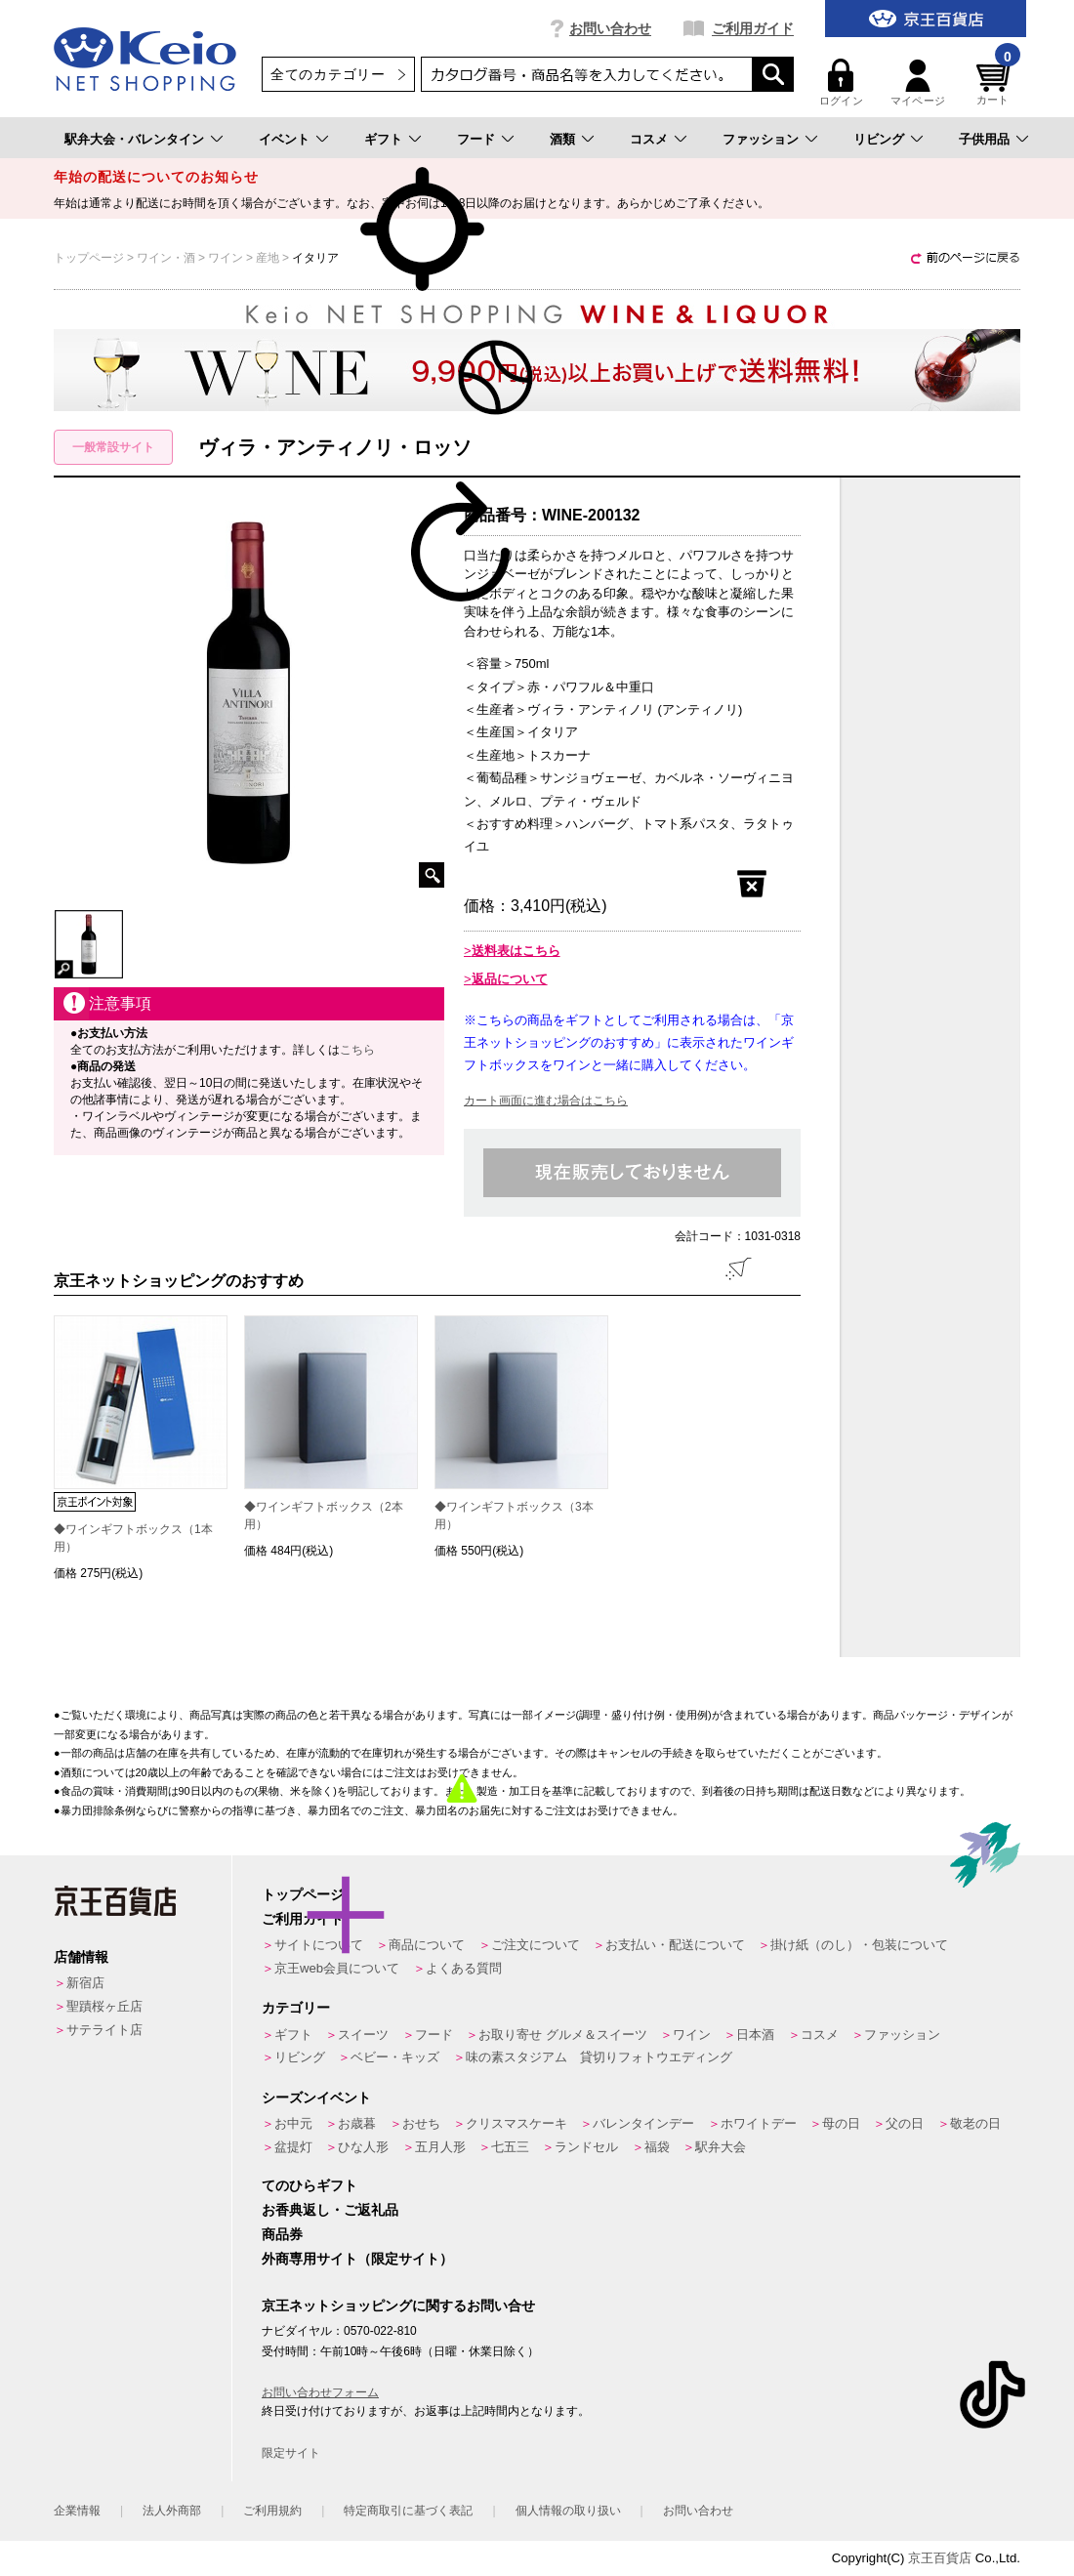 This screenshot has height=2576, width=1074. I want to click on open TikTok app, so click(992, 2395).